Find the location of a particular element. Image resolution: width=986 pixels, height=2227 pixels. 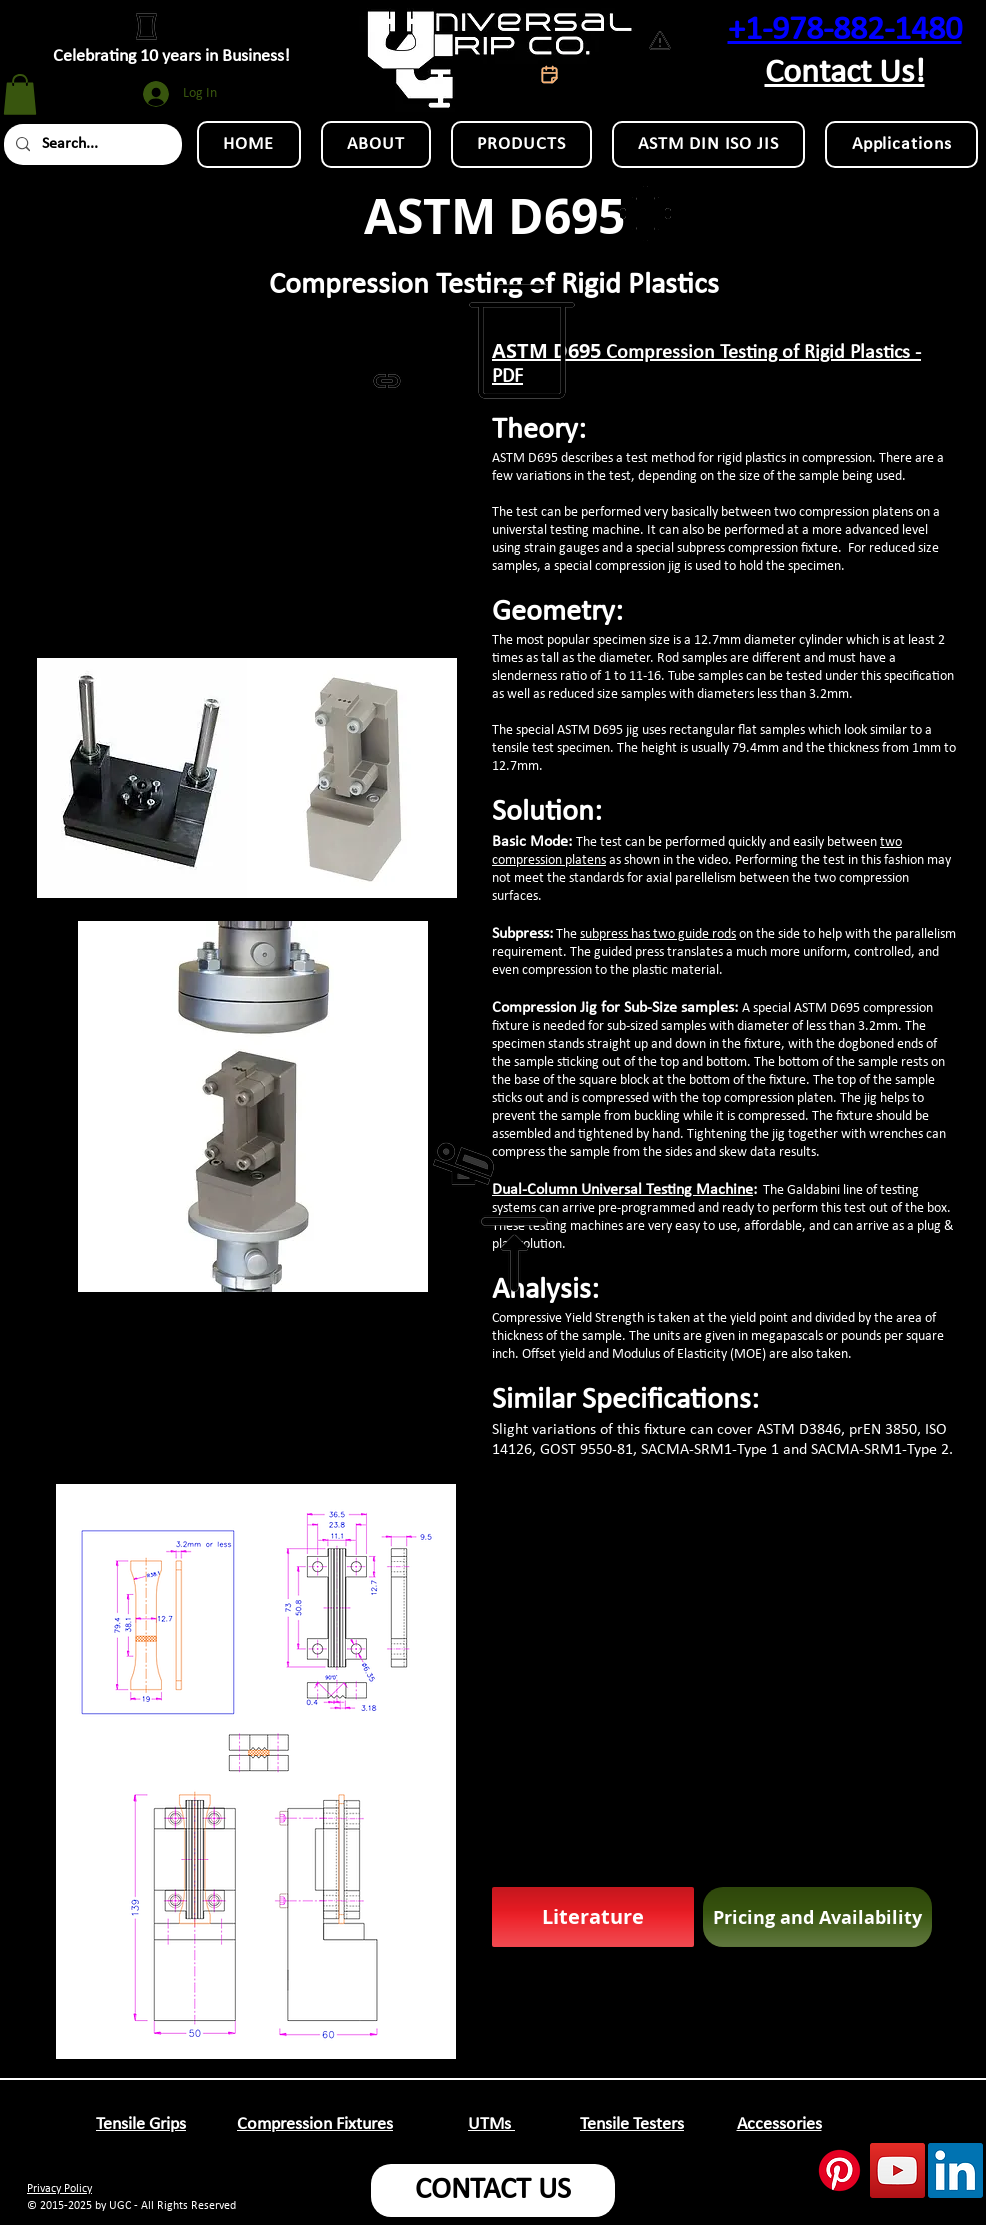

delete selected item is located at coordinates (522, 346).